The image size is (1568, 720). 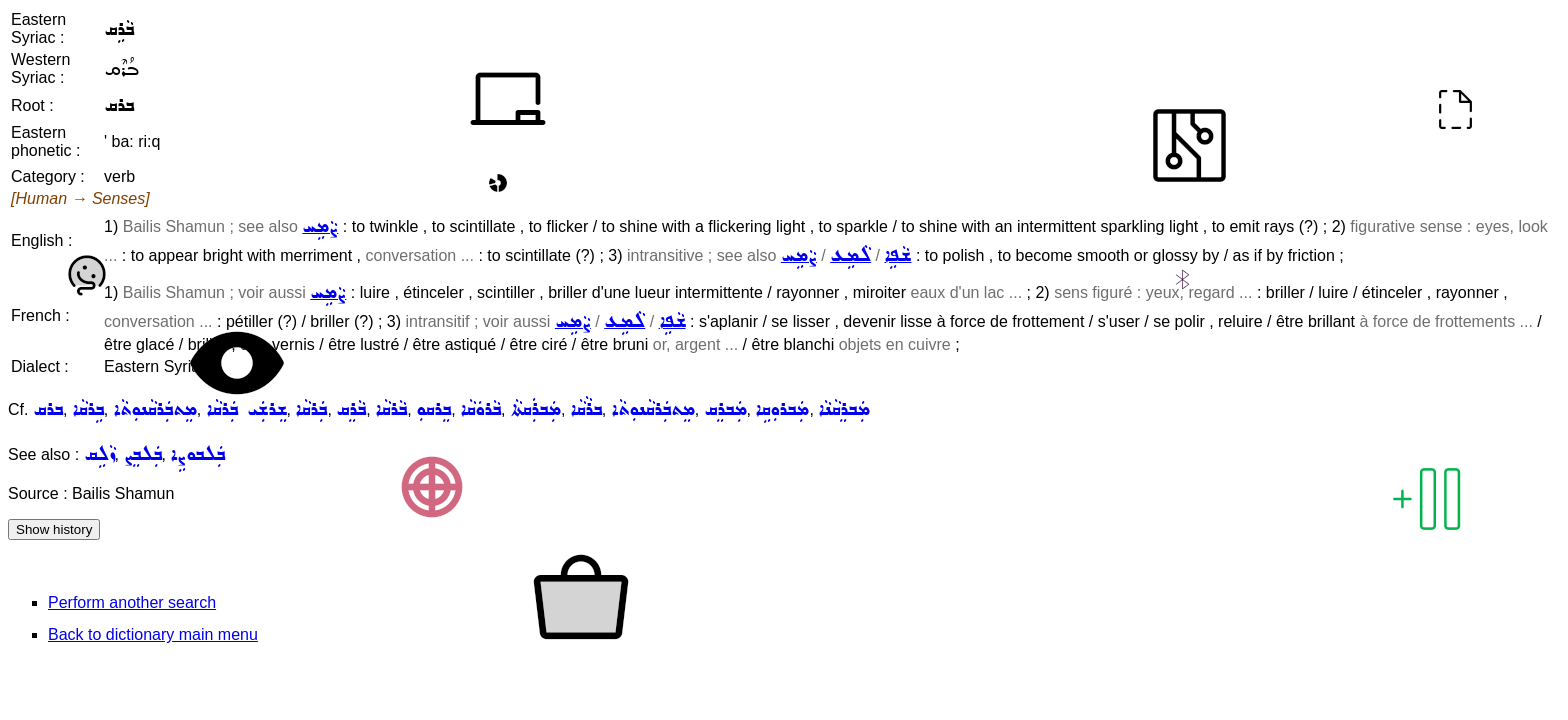 What do you see at coordinates (237, 363) in the screenshot?
I see `view or preview content` at bounding box center [237, 363].